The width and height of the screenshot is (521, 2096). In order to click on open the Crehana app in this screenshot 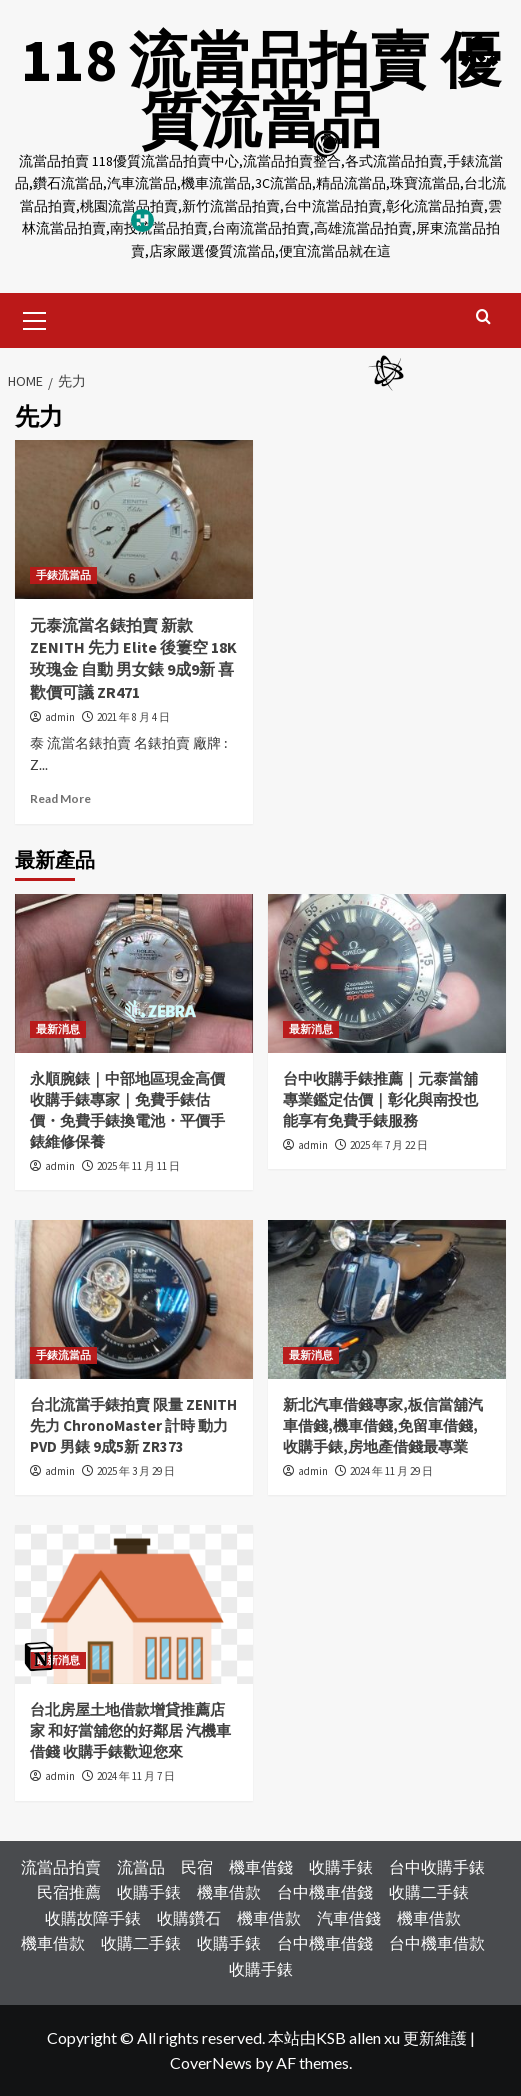, I will do `click(142, 220)`.